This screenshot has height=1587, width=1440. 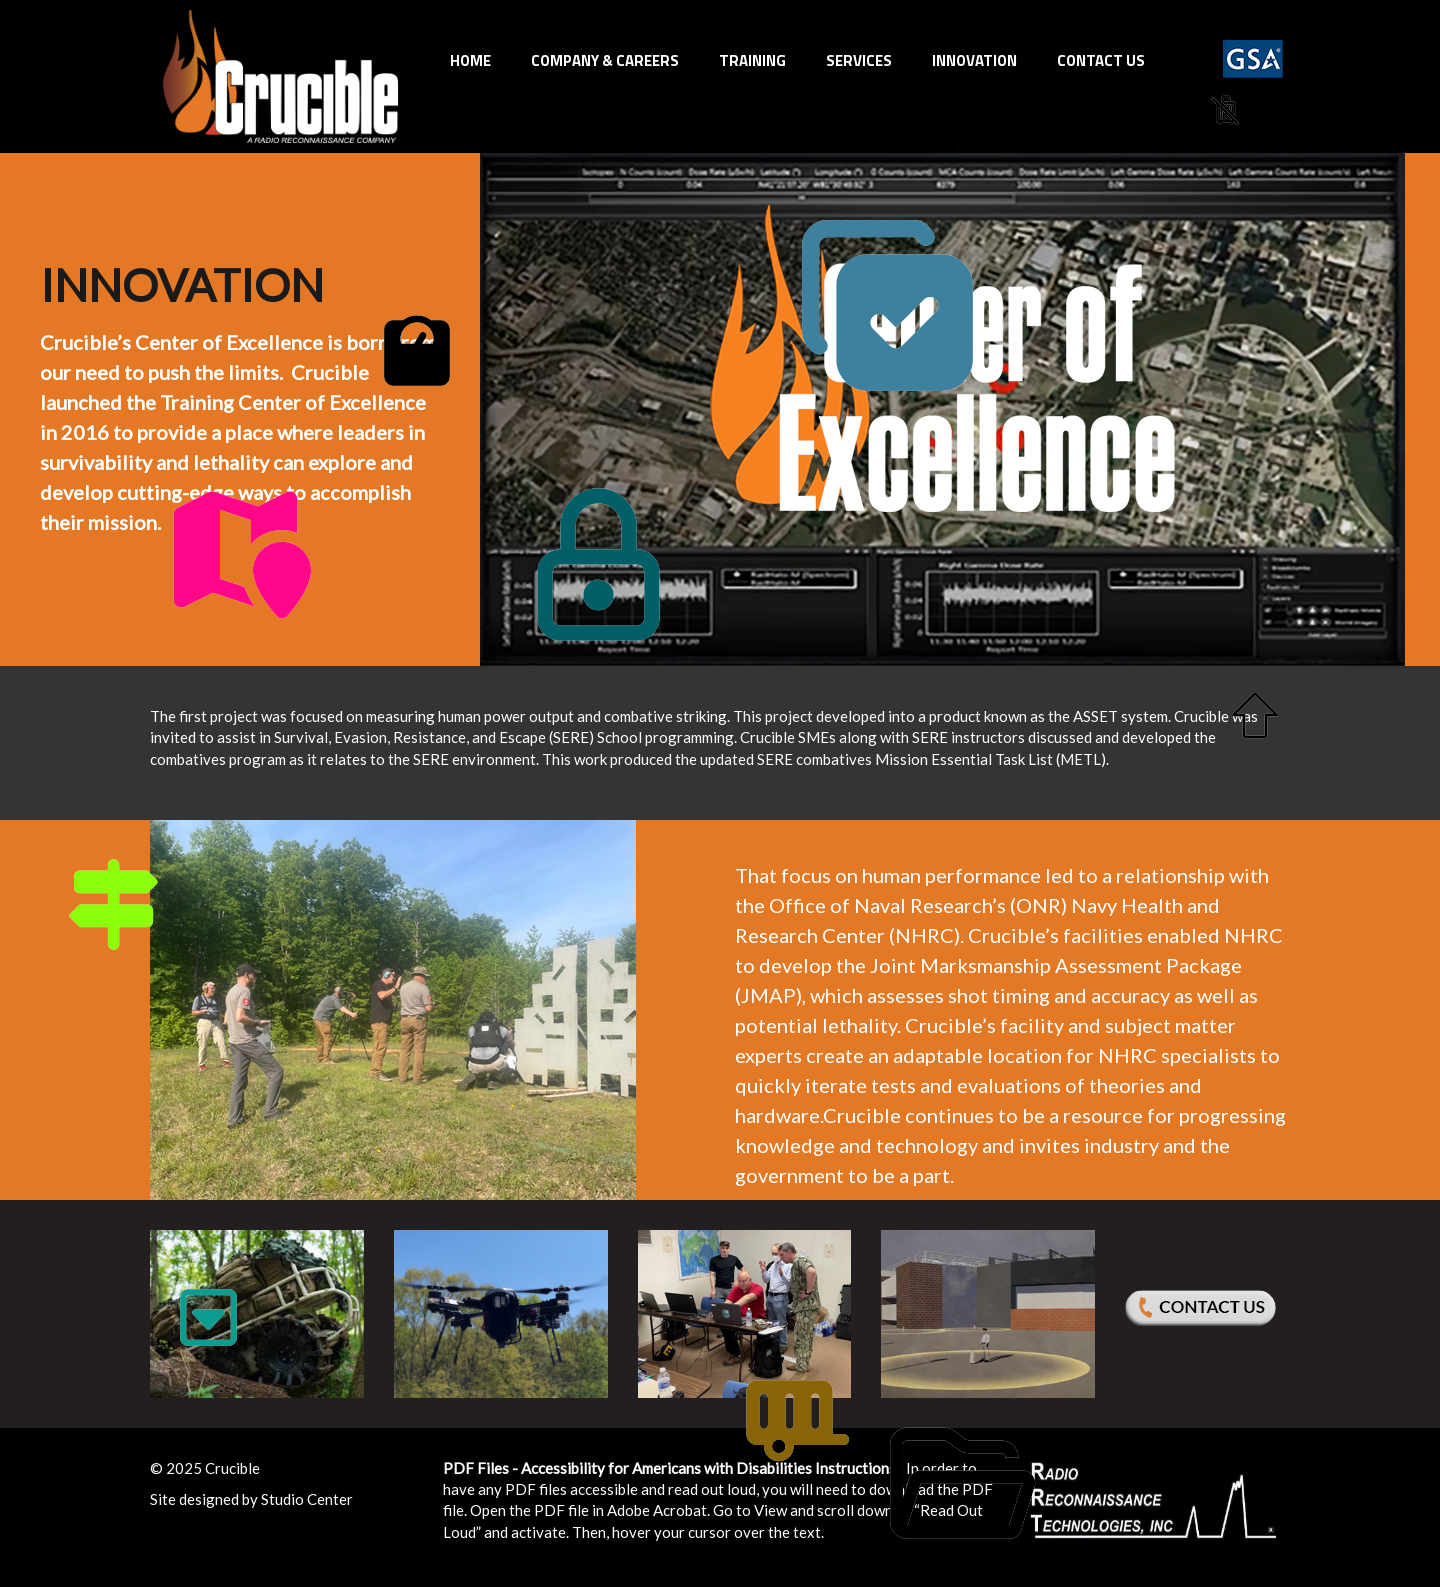 I want to click on content copied to clipboard successfully, so click(x=887, y=305).